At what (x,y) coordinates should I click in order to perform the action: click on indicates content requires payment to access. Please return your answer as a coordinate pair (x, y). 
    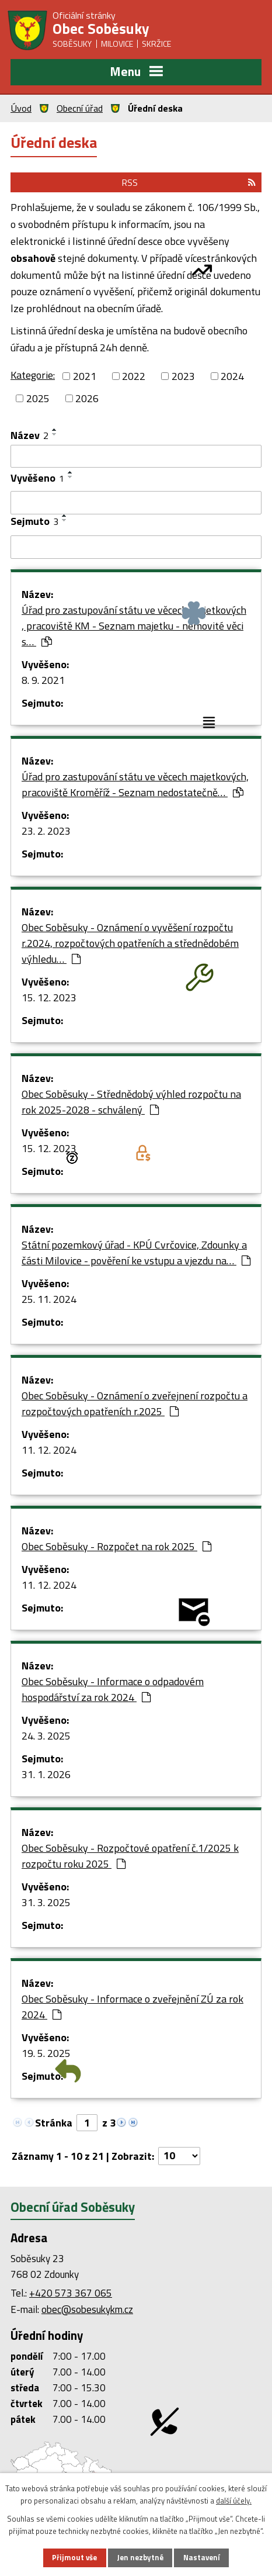
    Looking at the image, I should click on (142, 1153).